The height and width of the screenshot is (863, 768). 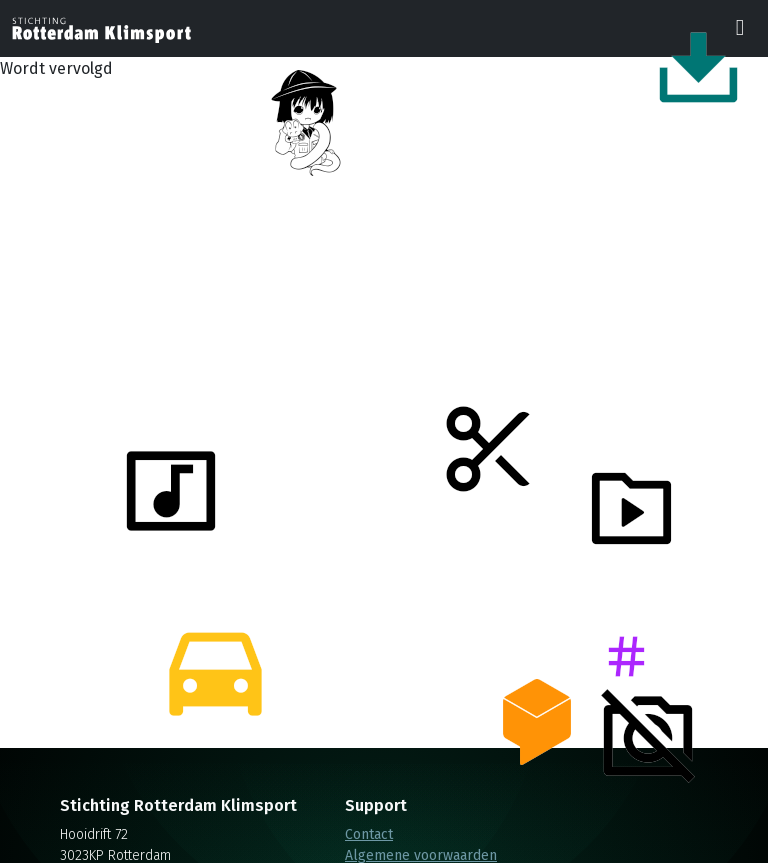 What do you see at coordinates (631, 508) in the screenshot?
I see `open video files folder` at bounding box center [631, 508].